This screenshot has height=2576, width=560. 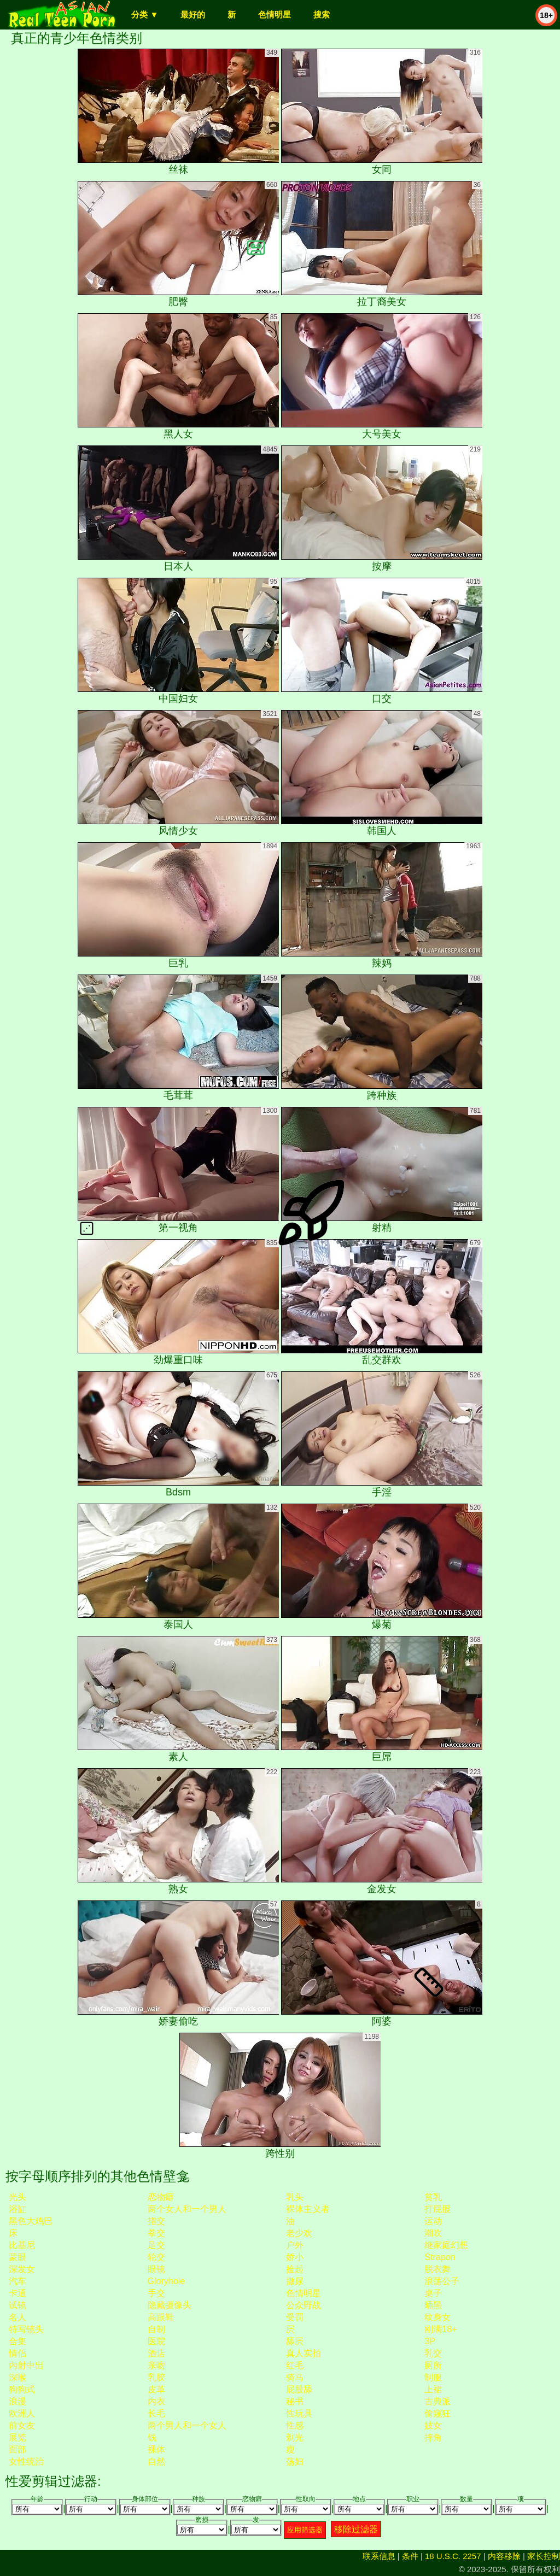 What do you see at coordinates (256, 248) in the screenshot?
I see `access audio recordings or voice memos` at bounding box center [256, 248].